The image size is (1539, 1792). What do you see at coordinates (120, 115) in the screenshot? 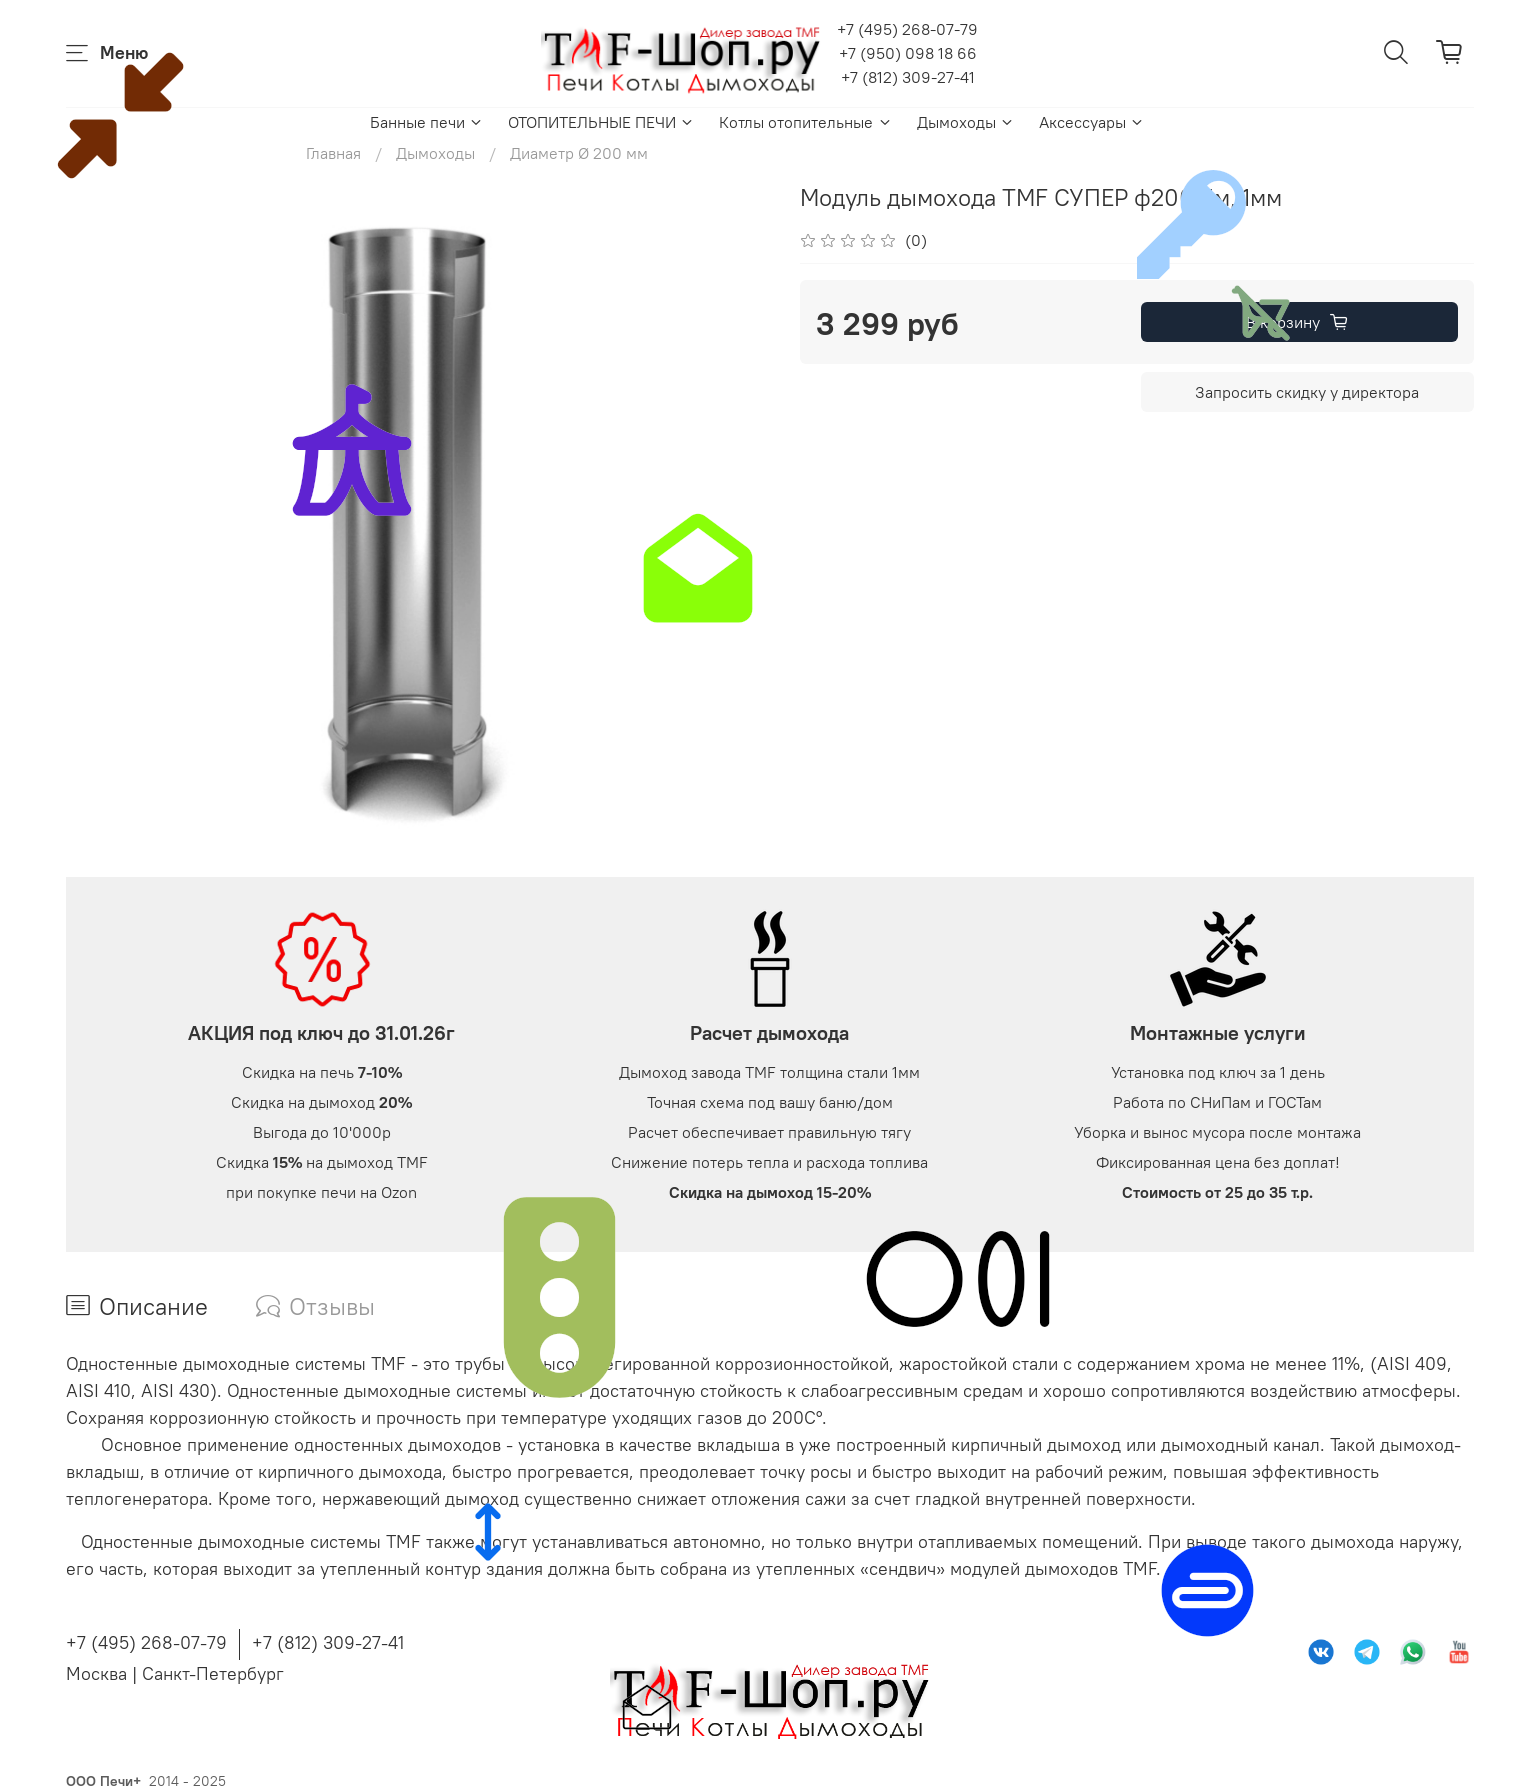
I see `exit fullscreen mode` at bounding box center [120, 115].